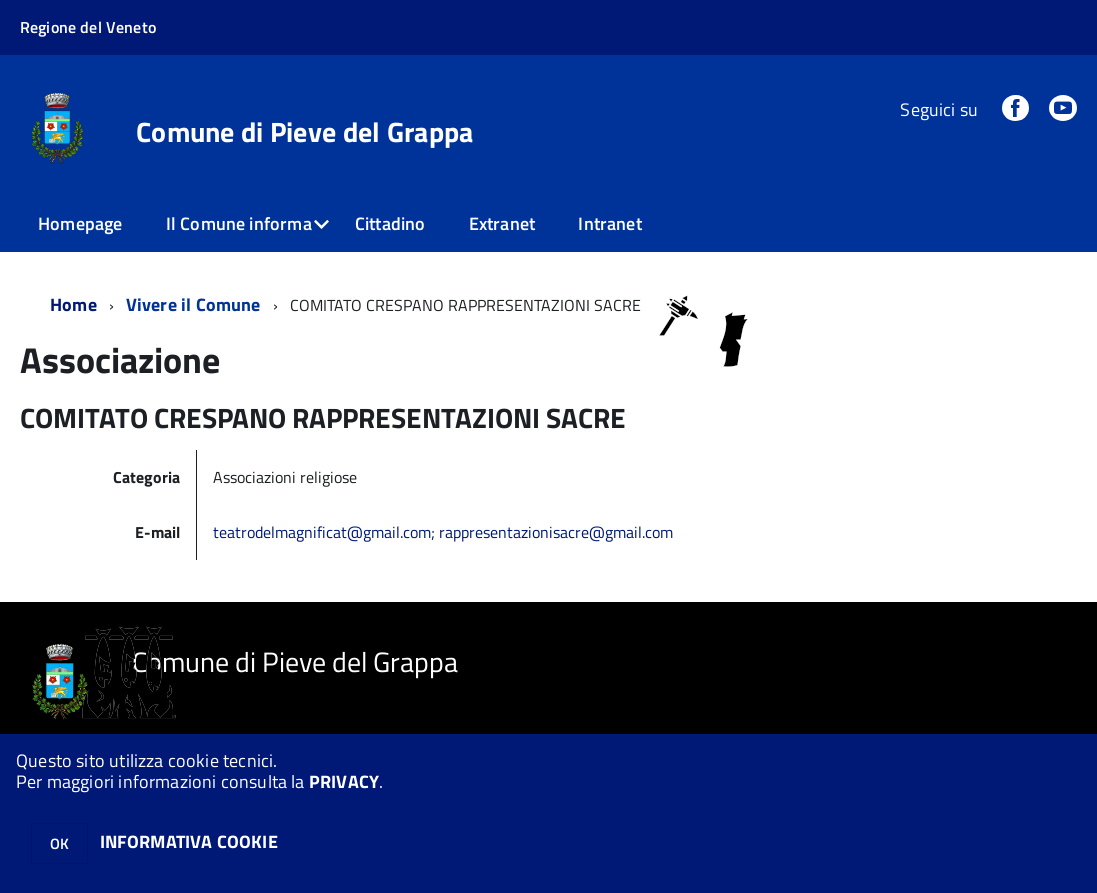  I want to click on smoke fish at a cooking station, so click(129, 672).